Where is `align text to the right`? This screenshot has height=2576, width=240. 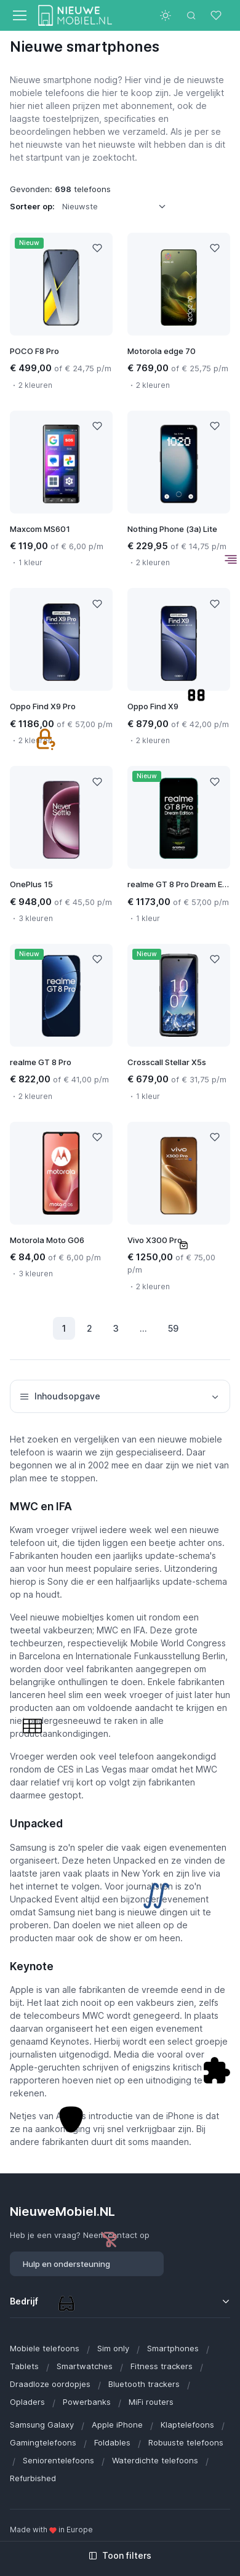
align text to the right is located at coordinates (231, 560).